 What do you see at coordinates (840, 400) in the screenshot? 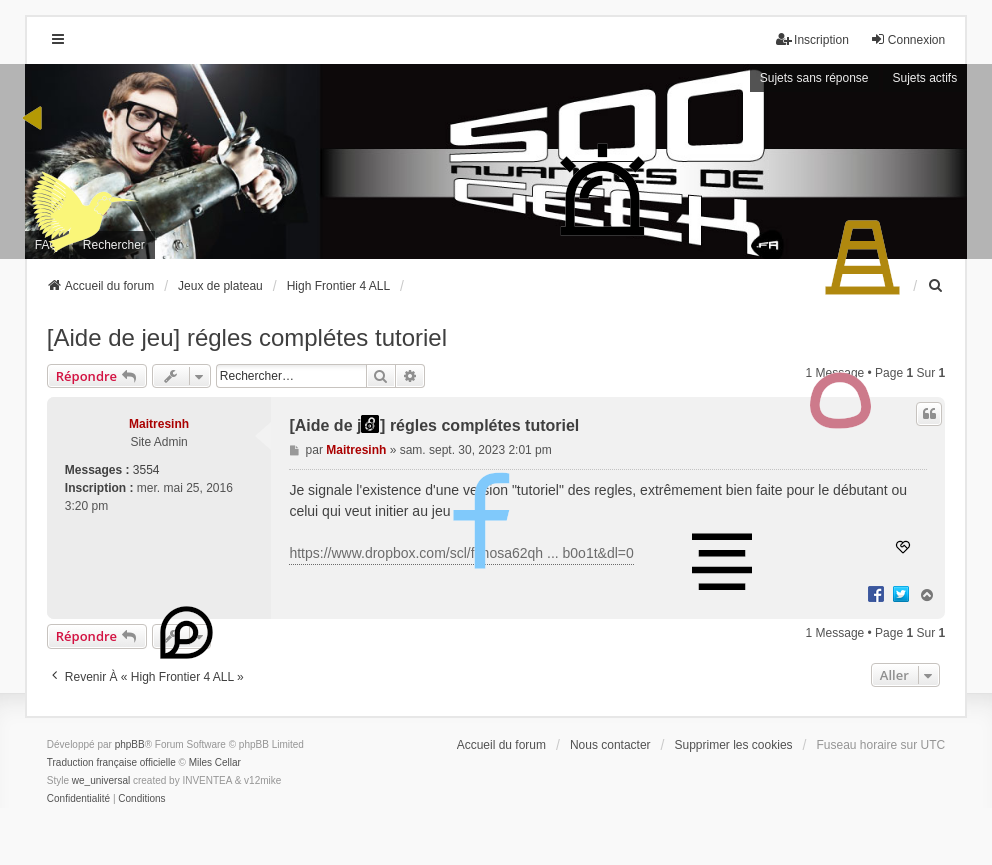
I see `open Uptime Kuma monitoring dashboard` at bounding box center [840, 400].